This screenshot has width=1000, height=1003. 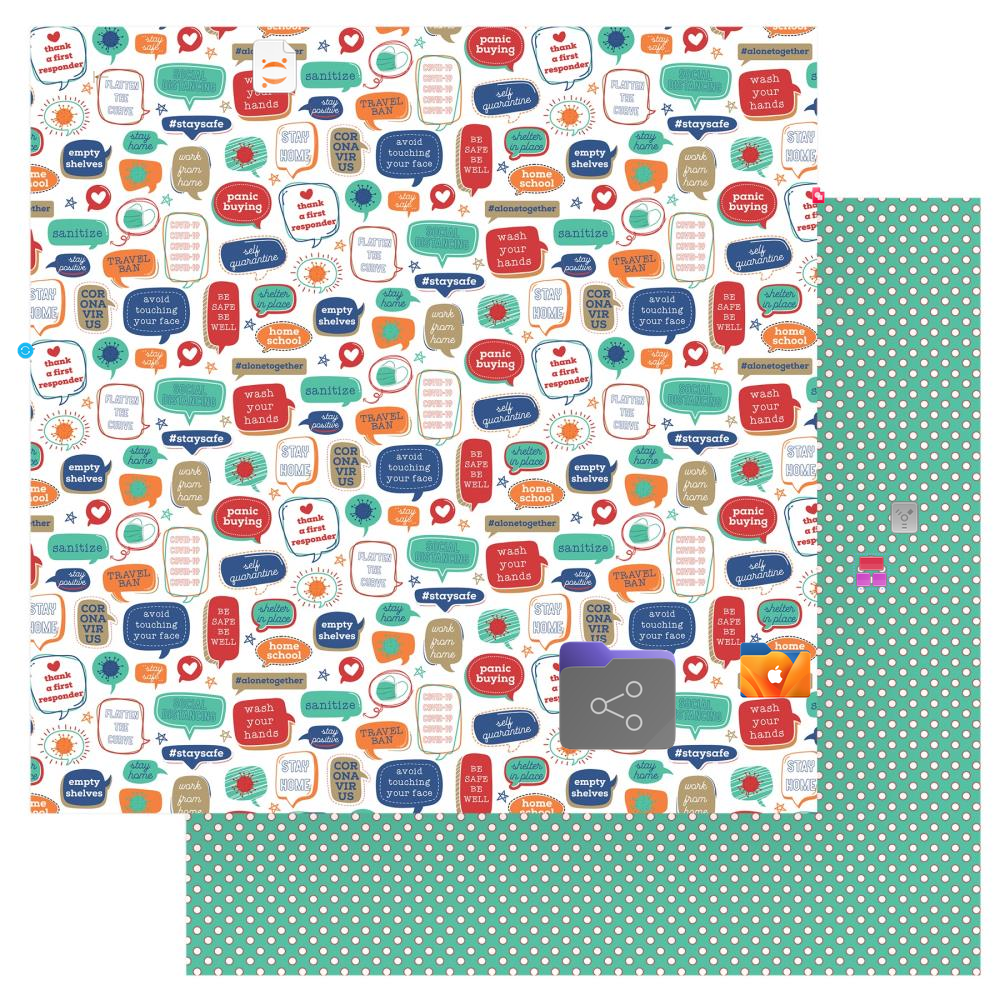 I want to click on access firewire external hard drive, so click(x=904, y=517).